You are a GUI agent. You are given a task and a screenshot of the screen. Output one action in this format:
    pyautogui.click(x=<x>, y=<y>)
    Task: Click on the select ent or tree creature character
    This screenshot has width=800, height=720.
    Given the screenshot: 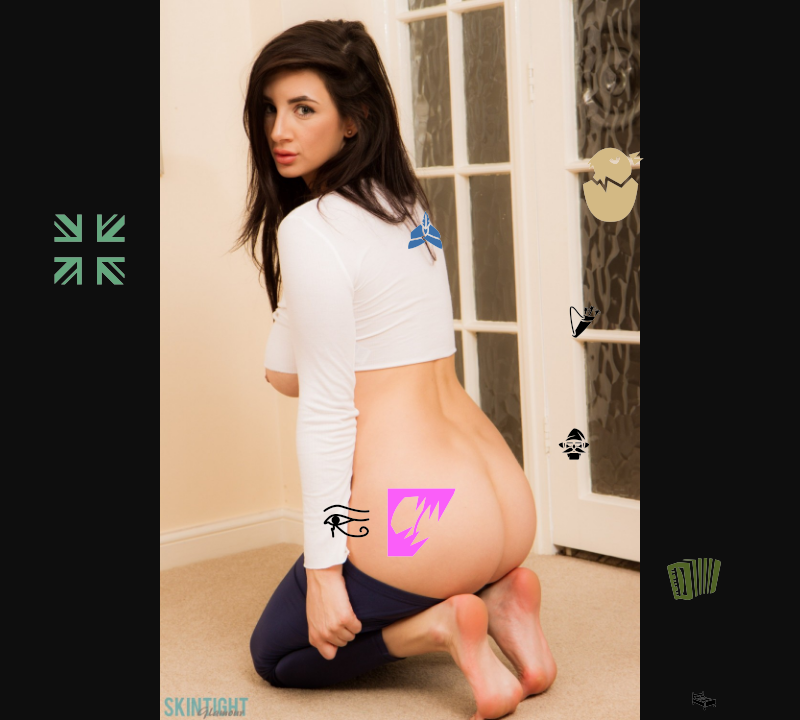 What is the action you would take?
    pyautogui.click(x=421, y=522)
    